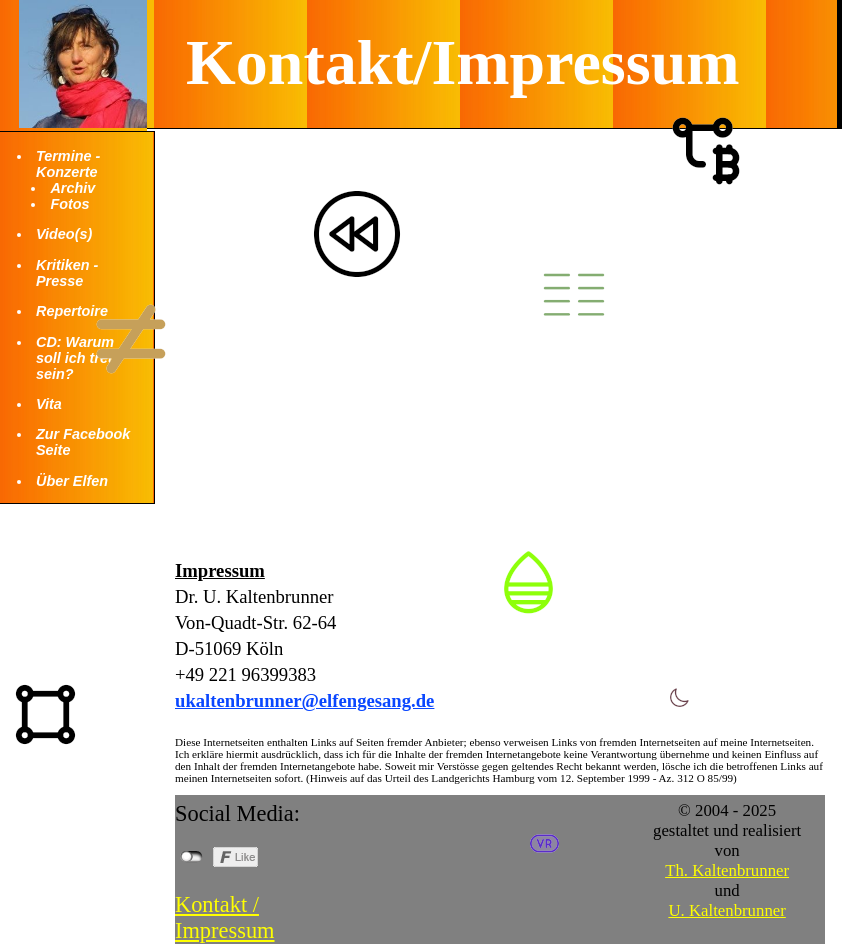 This screenshot has width=842, height=944. I want to click on access virtual reality mode or settings, so click(544, 843).